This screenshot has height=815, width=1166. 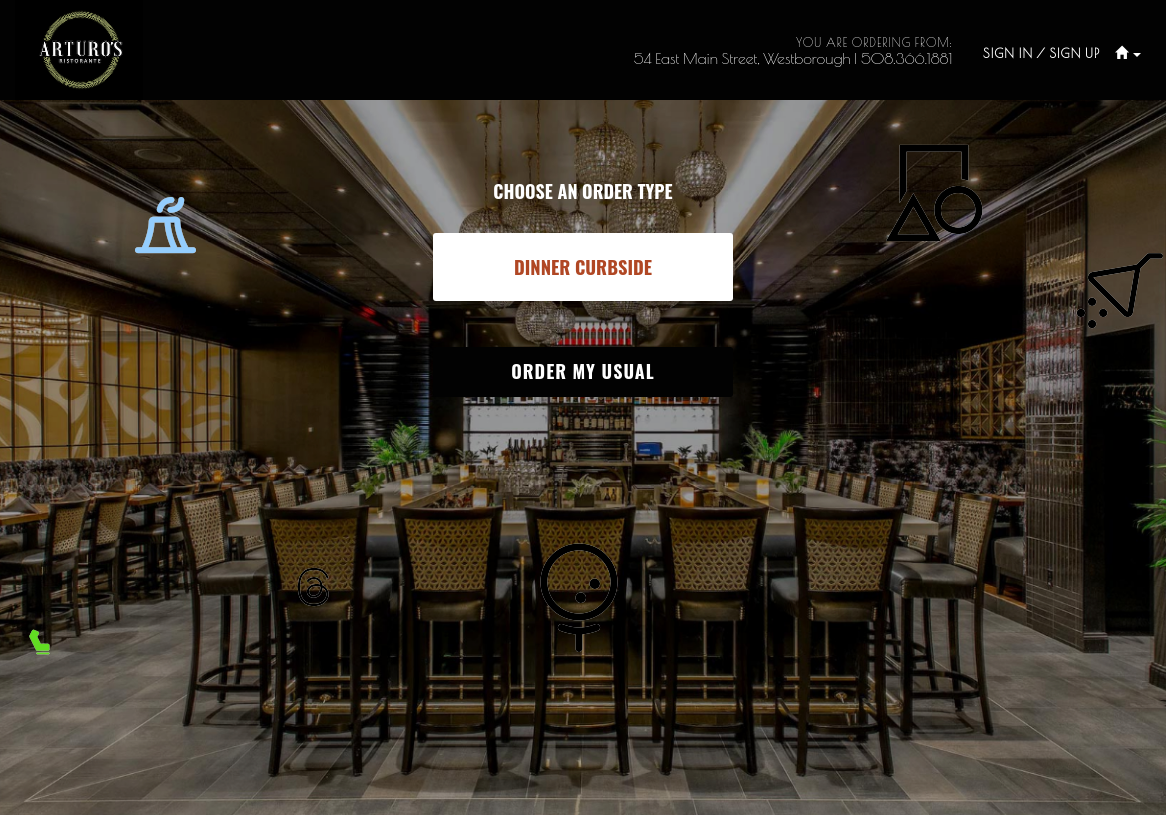 What do you see at coordinates (1118, 286) in the screenshot?
I see `access bathroom or shower facilities` at bounding box center [1118, 286].